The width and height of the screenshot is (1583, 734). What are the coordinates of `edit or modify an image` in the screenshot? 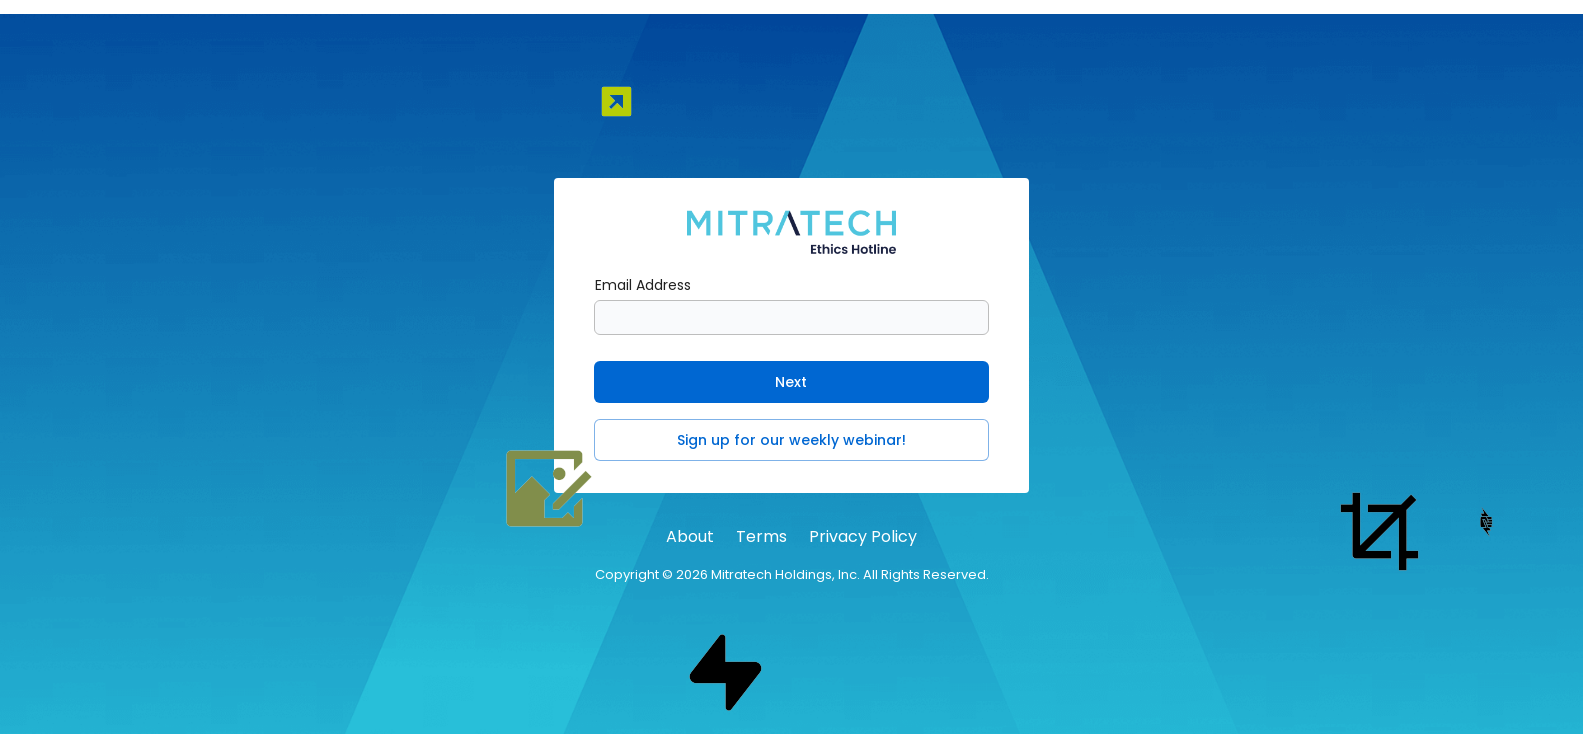 It's located at (544, 488).